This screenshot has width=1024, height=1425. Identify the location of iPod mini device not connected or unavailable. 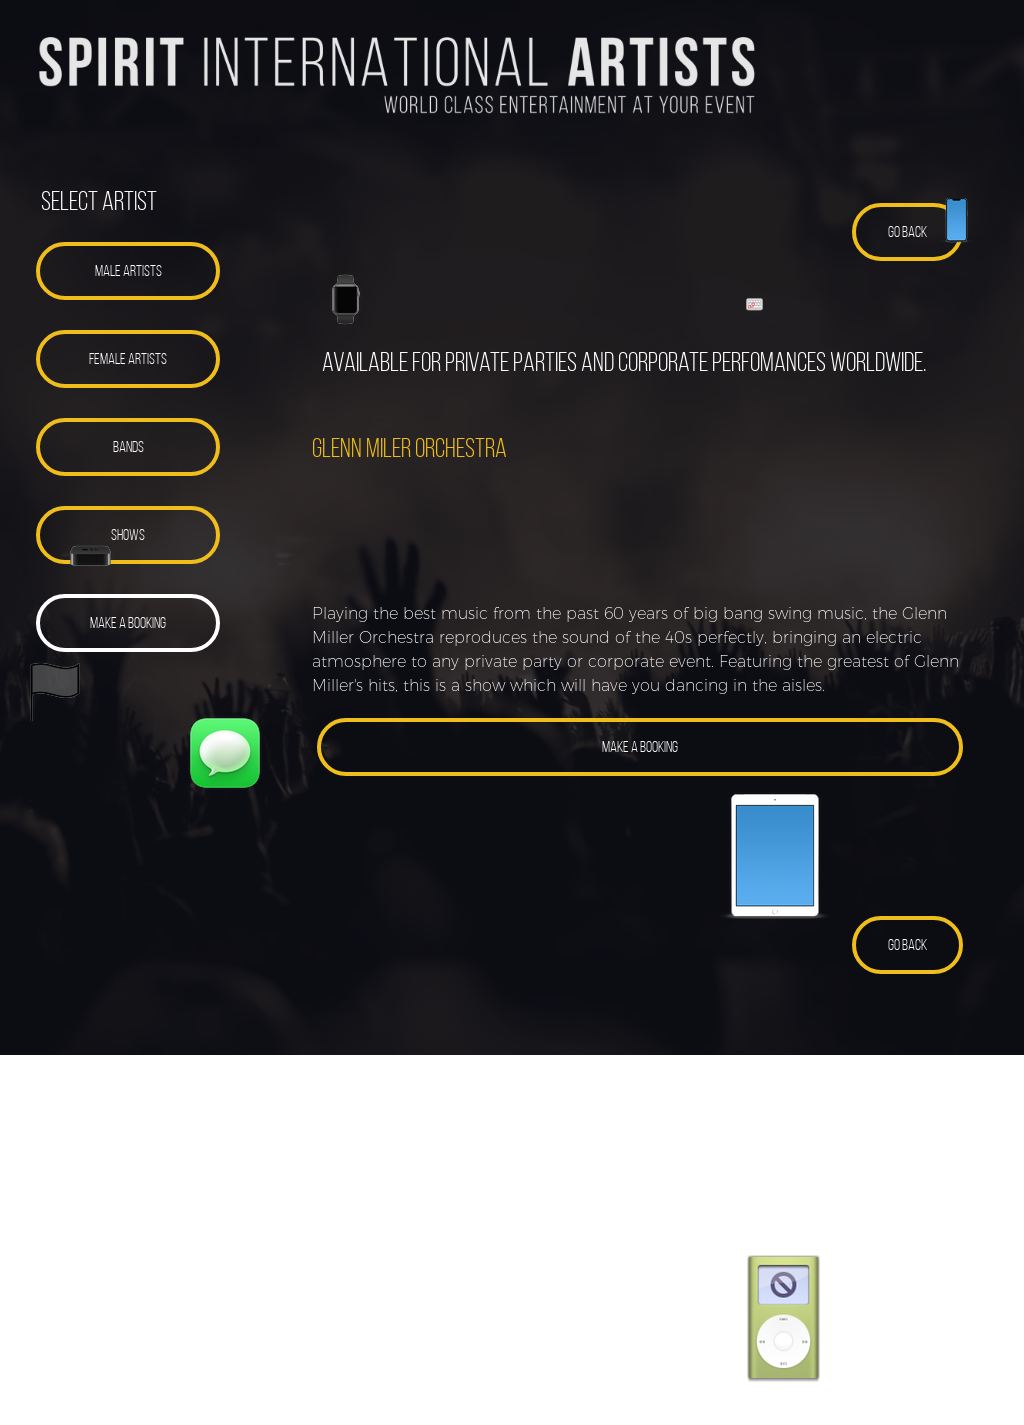
(783, 1318).